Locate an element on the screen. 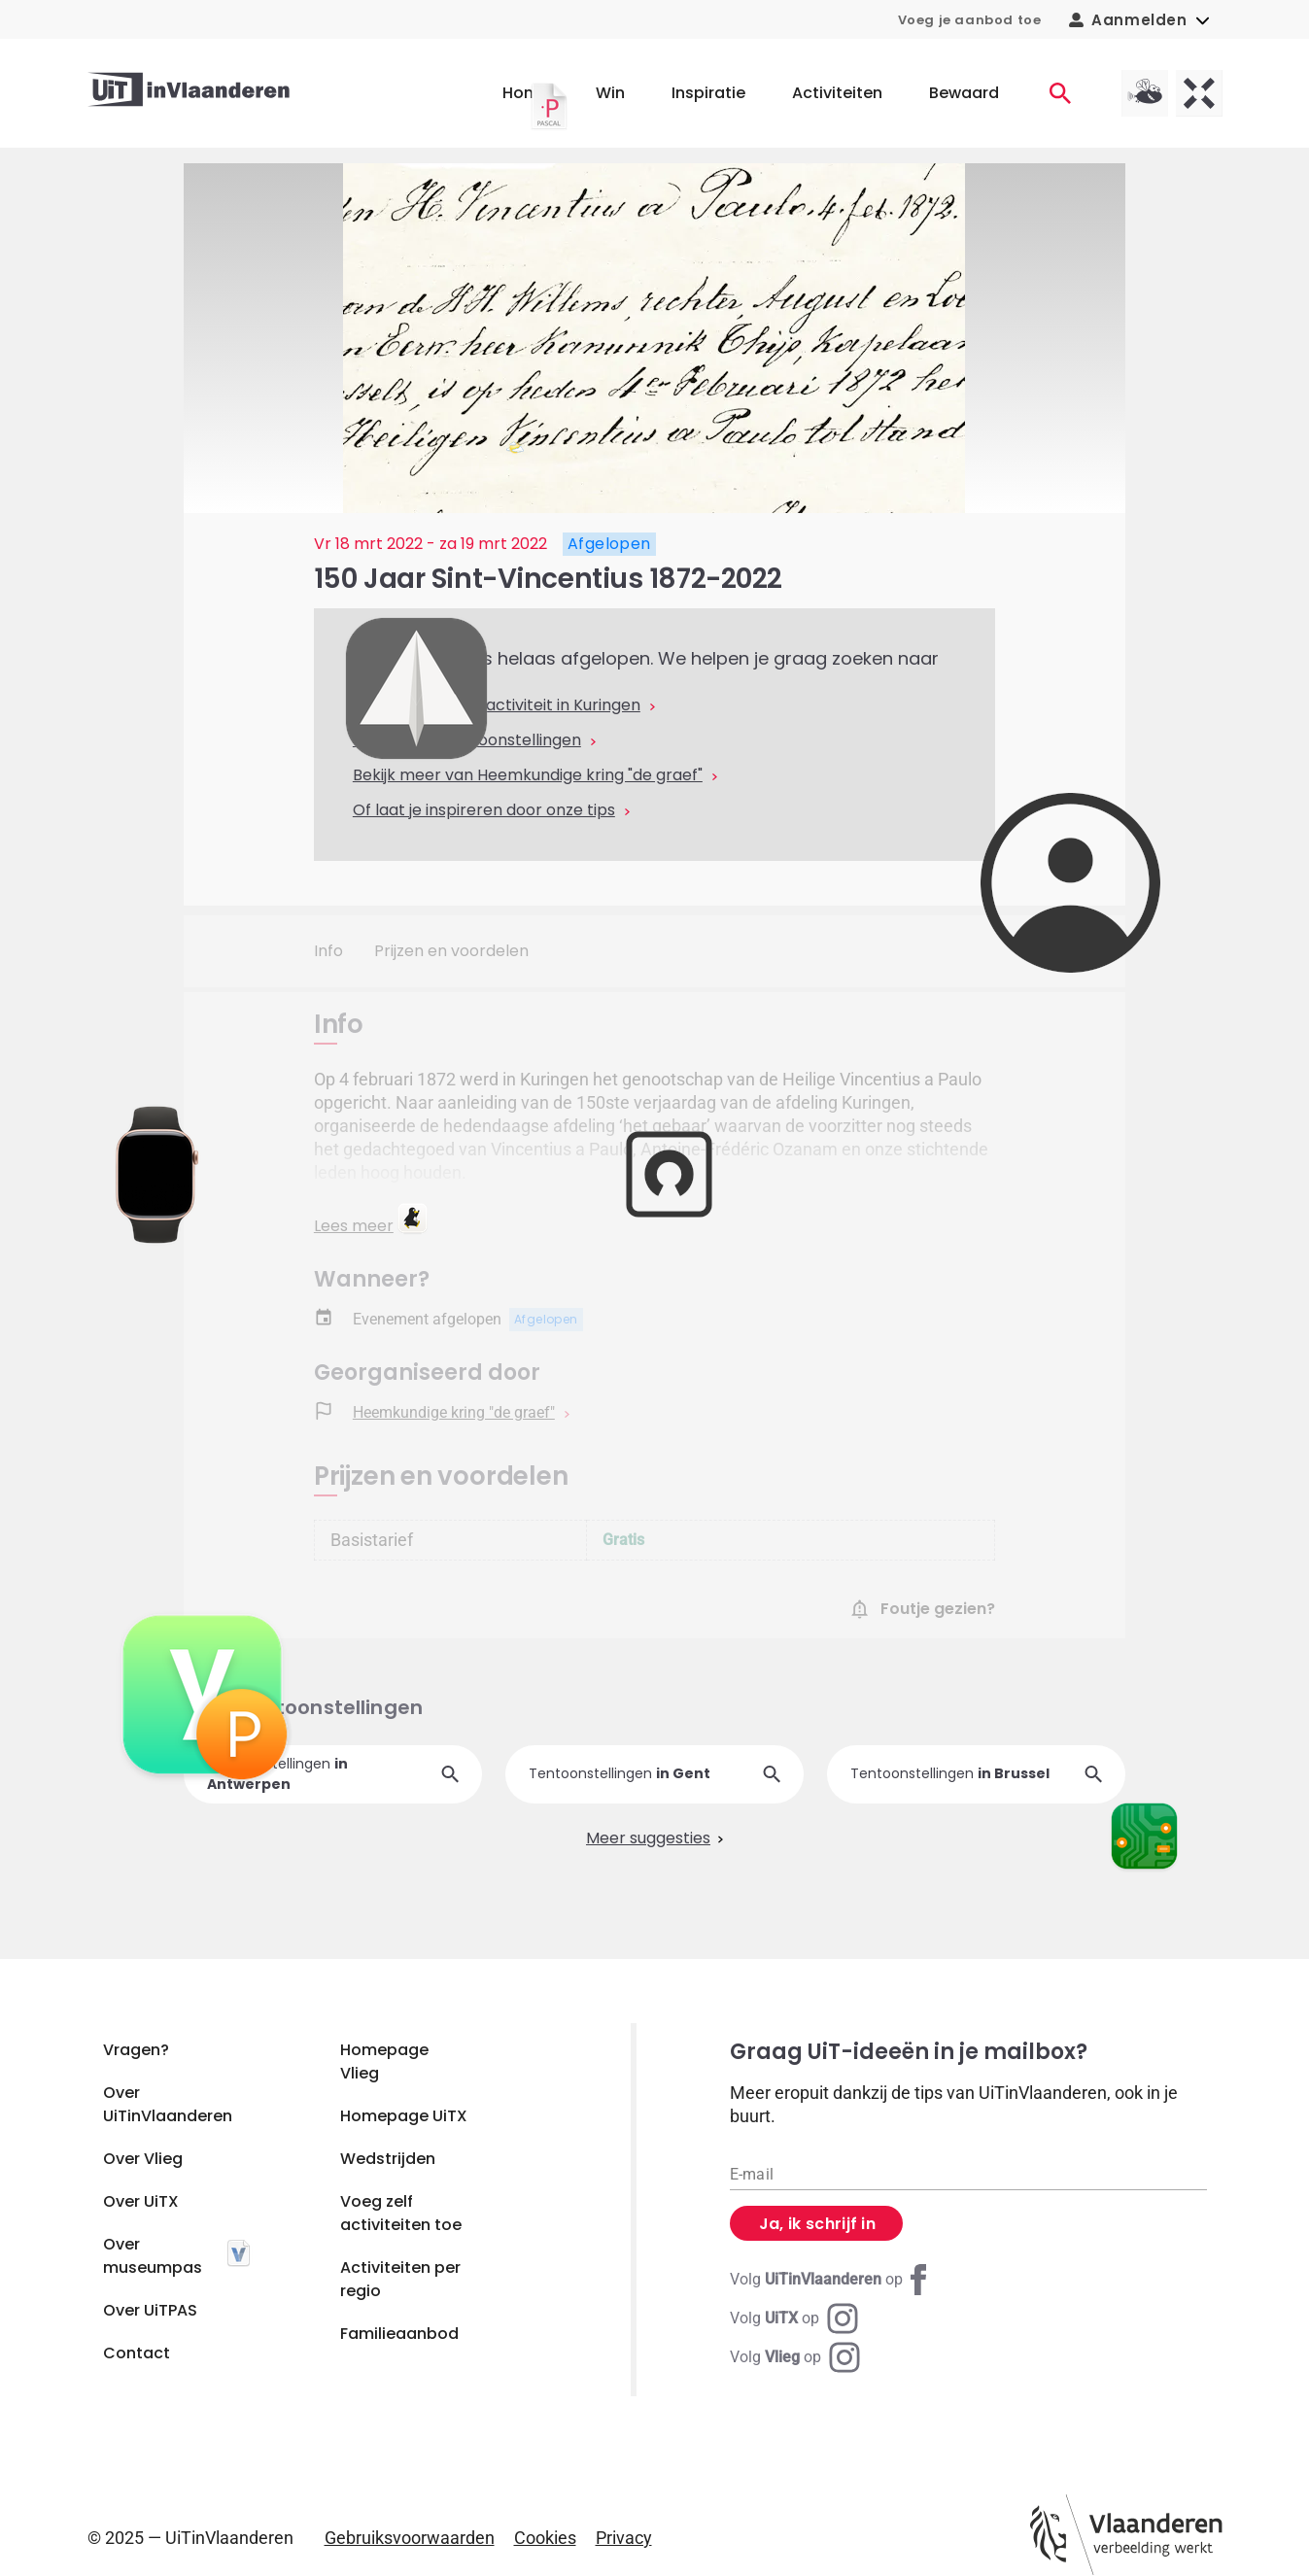 The width and height of the screenshot is (1309, 2576). open déjà dup backup utility is located at coordinates (669, 1174).